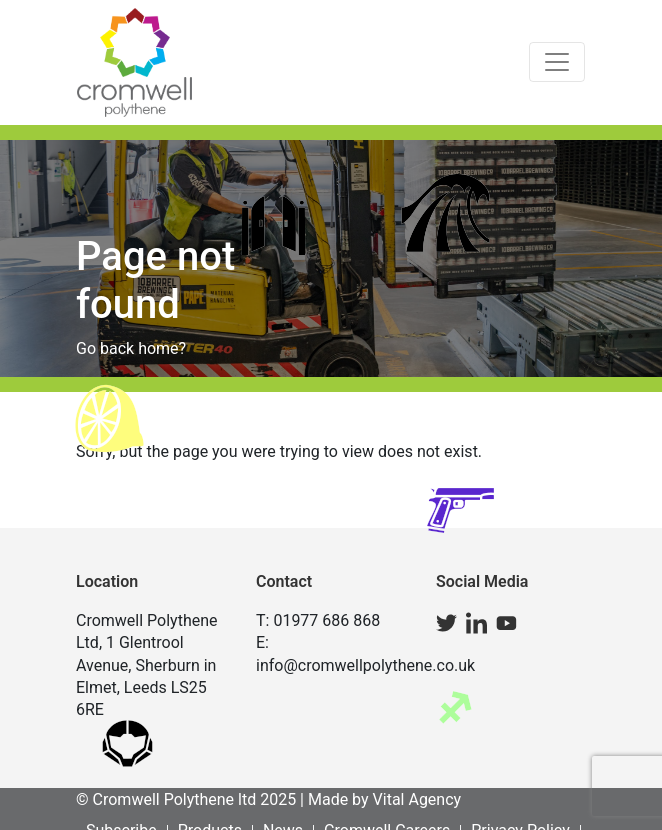 This screenshot has width=662, height=830. What do you see at coordinates (273, 223) in the screenshot?
I see `enter a new area or level` at bounding box center [273, 223].